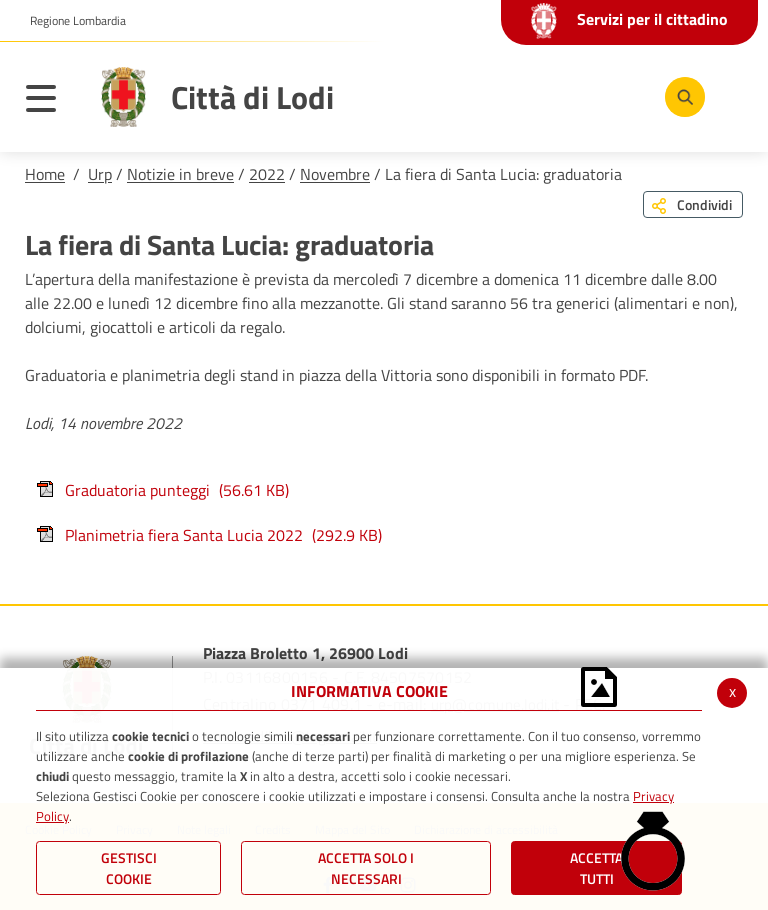 The image size is (768, 910). Describe the element at coordinates (599, 687) in the screenshot. I see `view image file` at that location.